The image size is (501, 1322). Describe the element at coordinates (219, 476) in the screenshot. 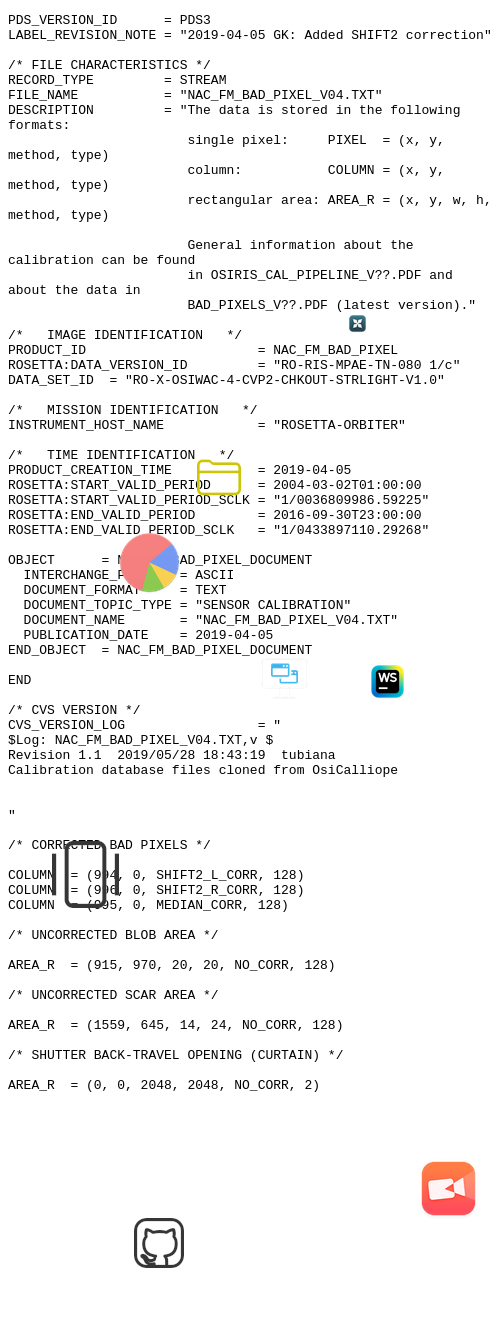

I see `access file and folder preferences` at that location.